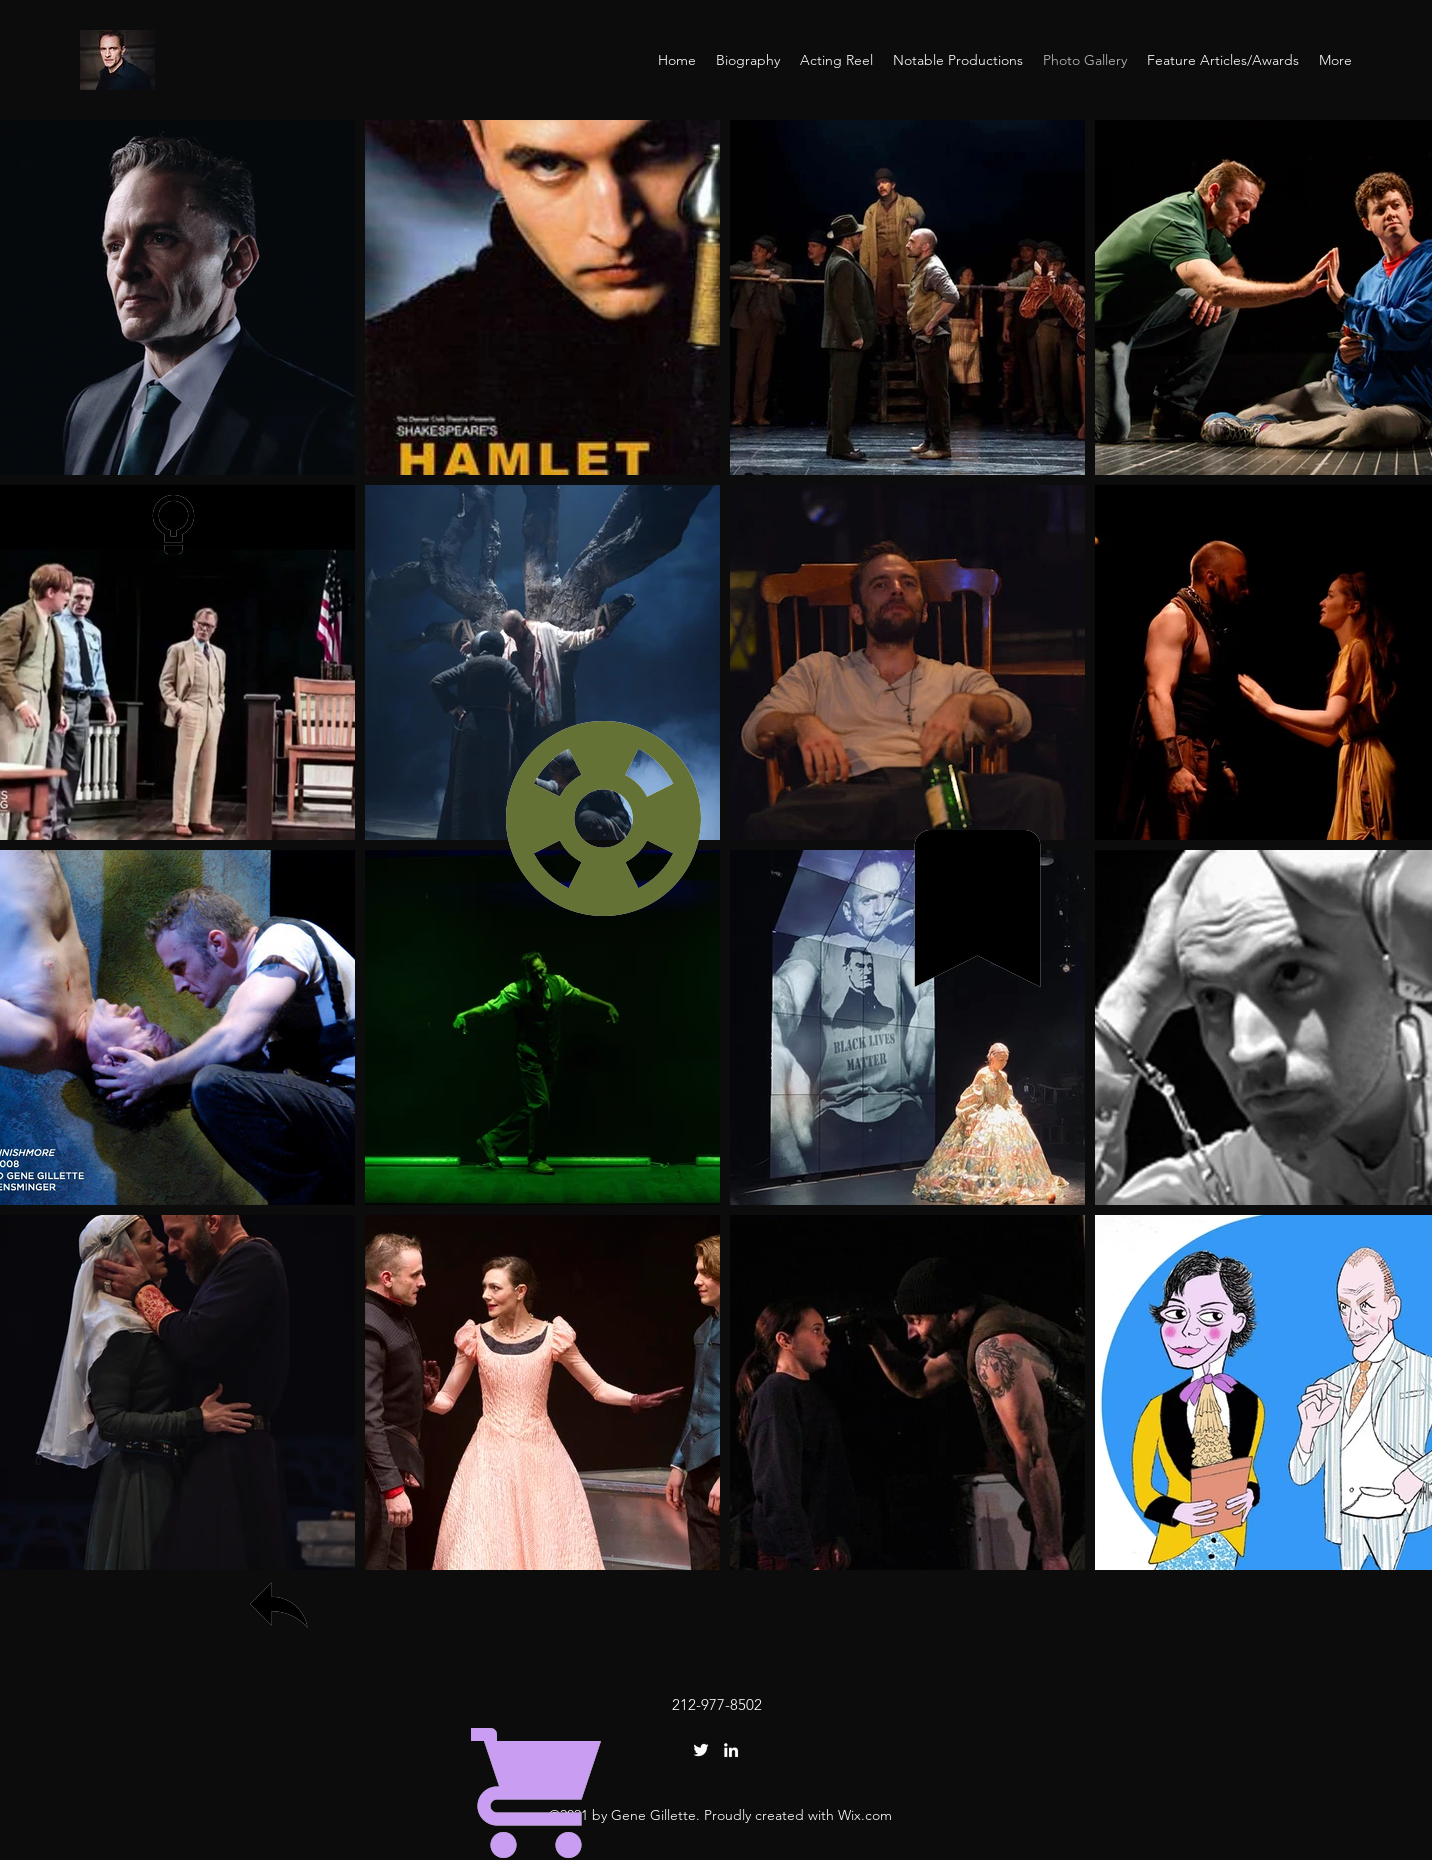 The width and height of the screenshot is (1432, 1860). Describe the element at coordinates (977, 908) in the screenshot. I see `save this item to your bookmarks` at that location.